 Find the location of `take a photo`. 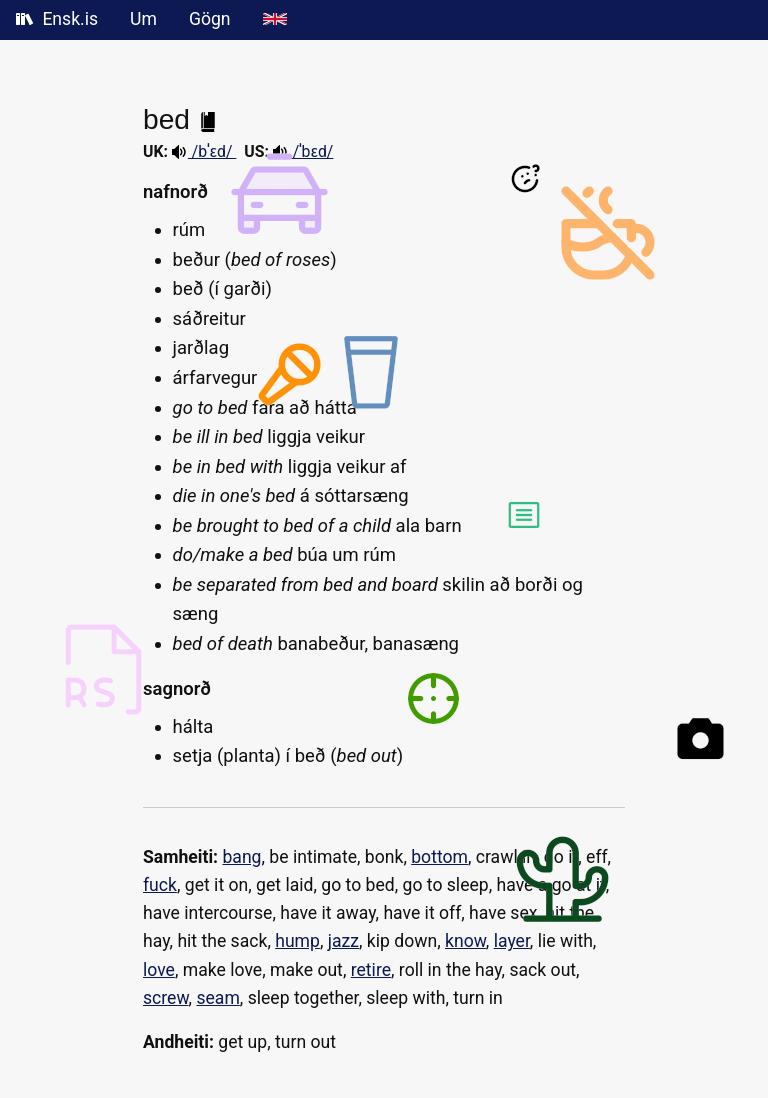

take a photo is located at coordinates (700, 739).